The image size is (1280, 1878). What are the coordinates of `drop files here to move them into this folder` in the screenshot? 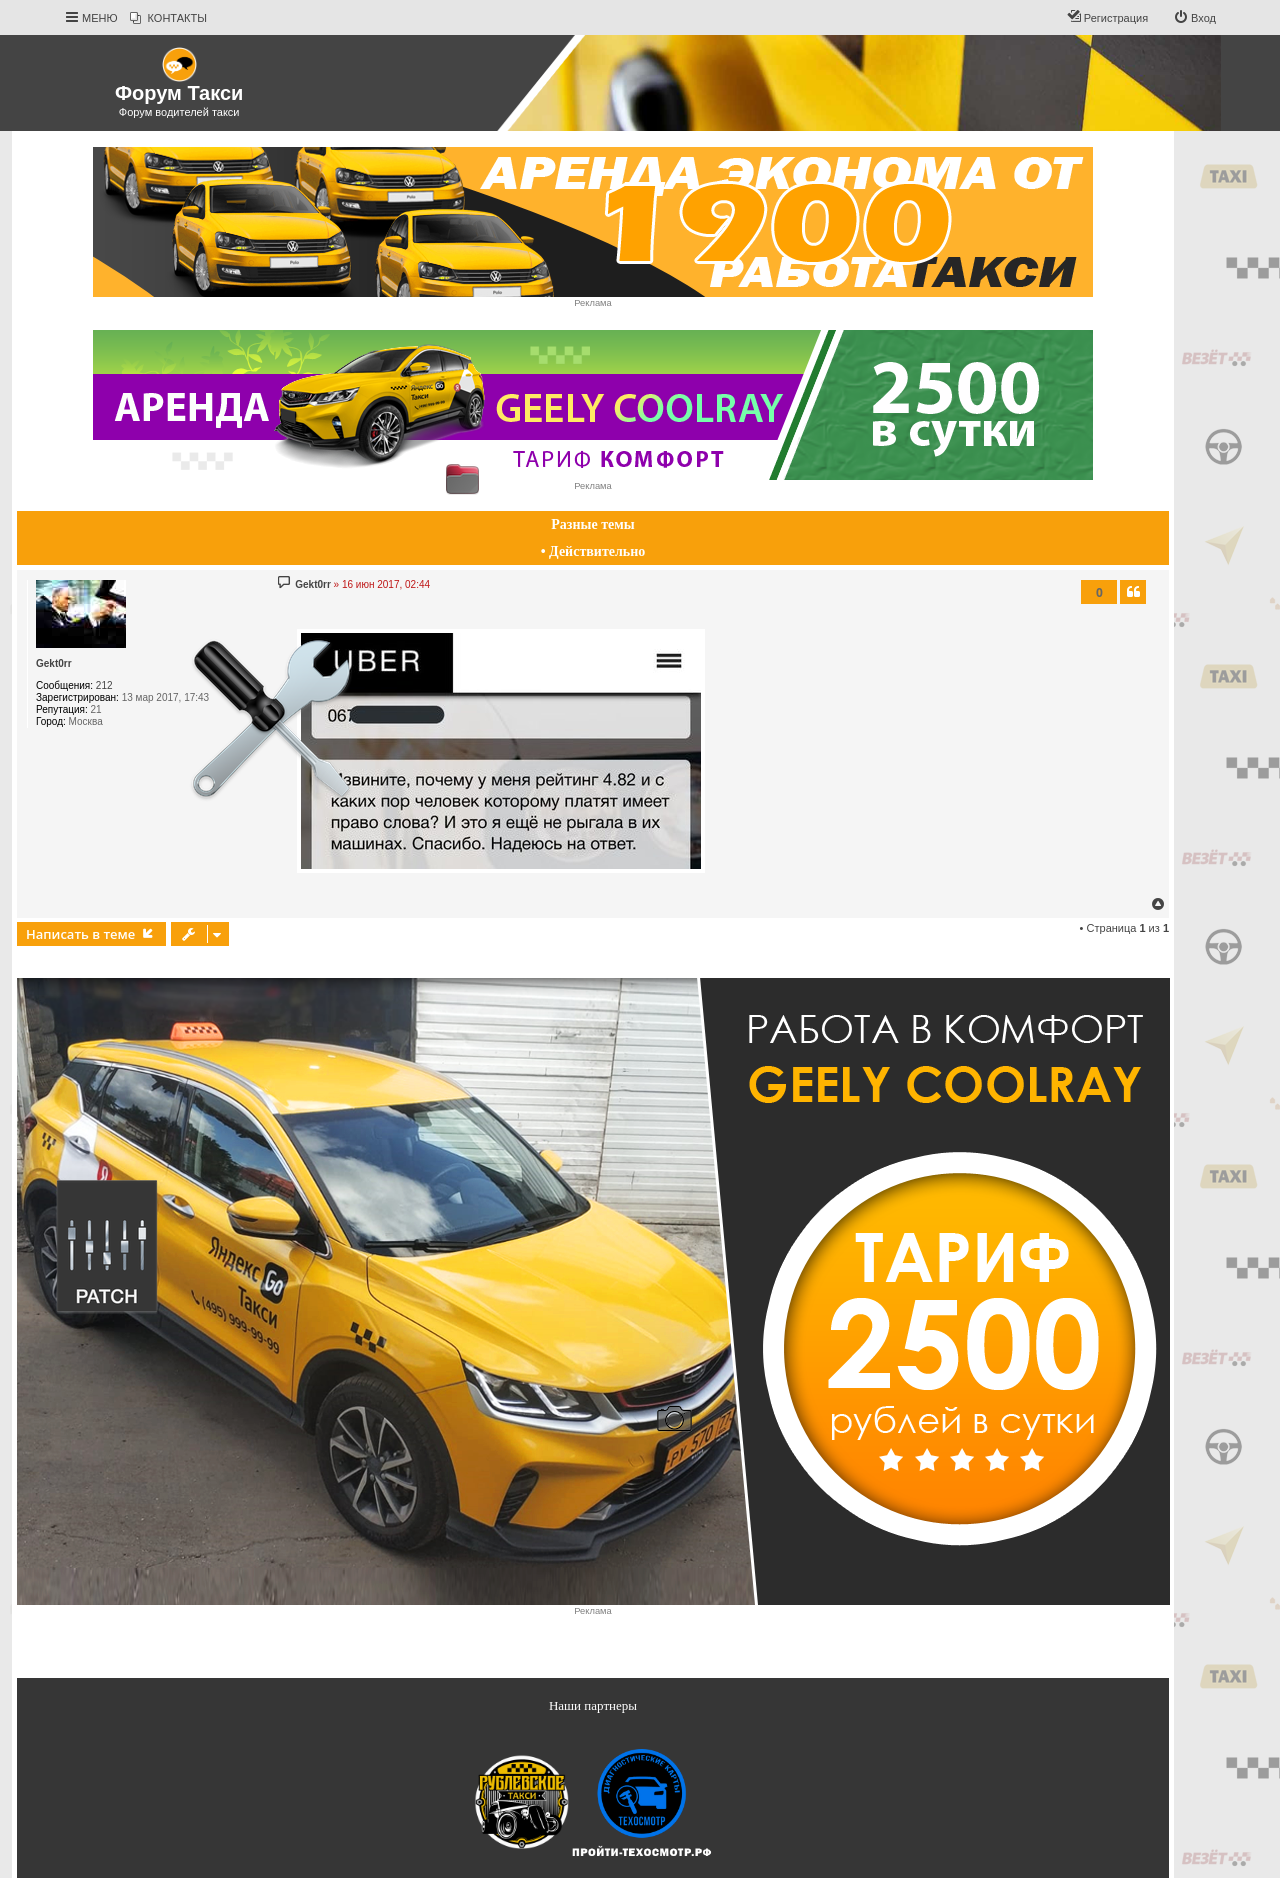 It's located at (462, 478).